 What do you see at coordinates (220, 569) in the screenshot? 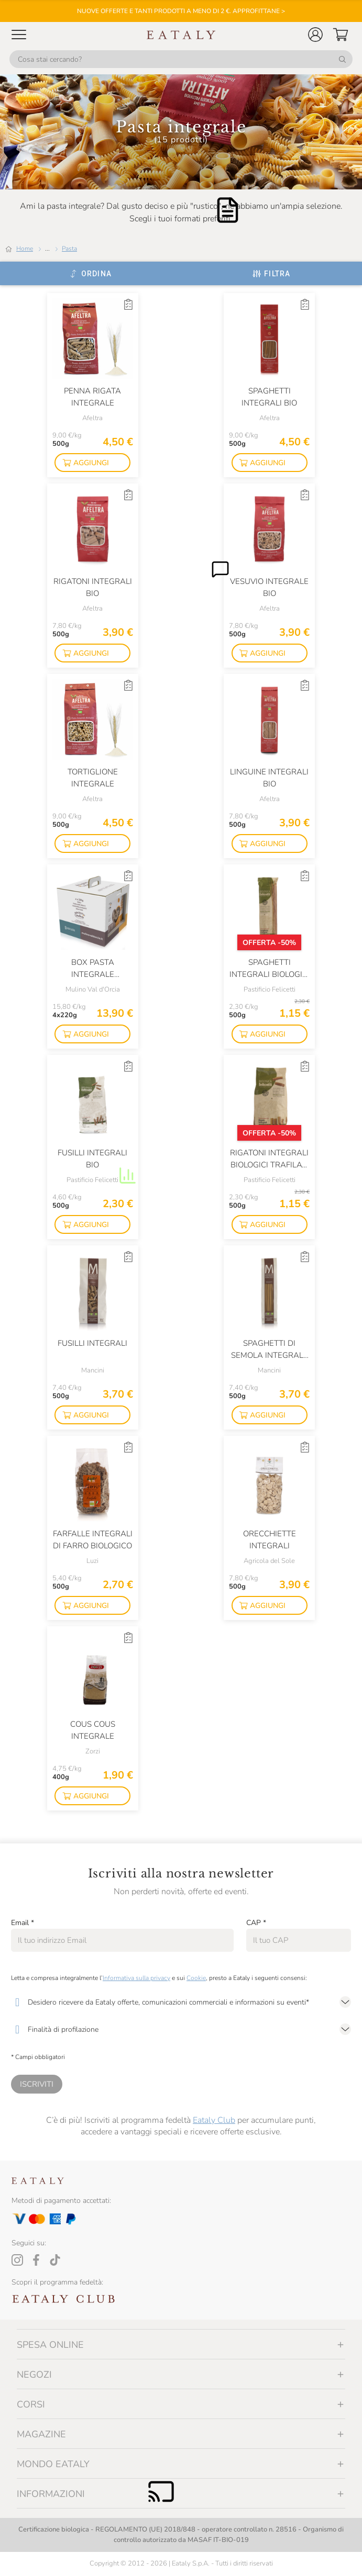
I see `open chat or messaging` at bounding box center [220, 569].